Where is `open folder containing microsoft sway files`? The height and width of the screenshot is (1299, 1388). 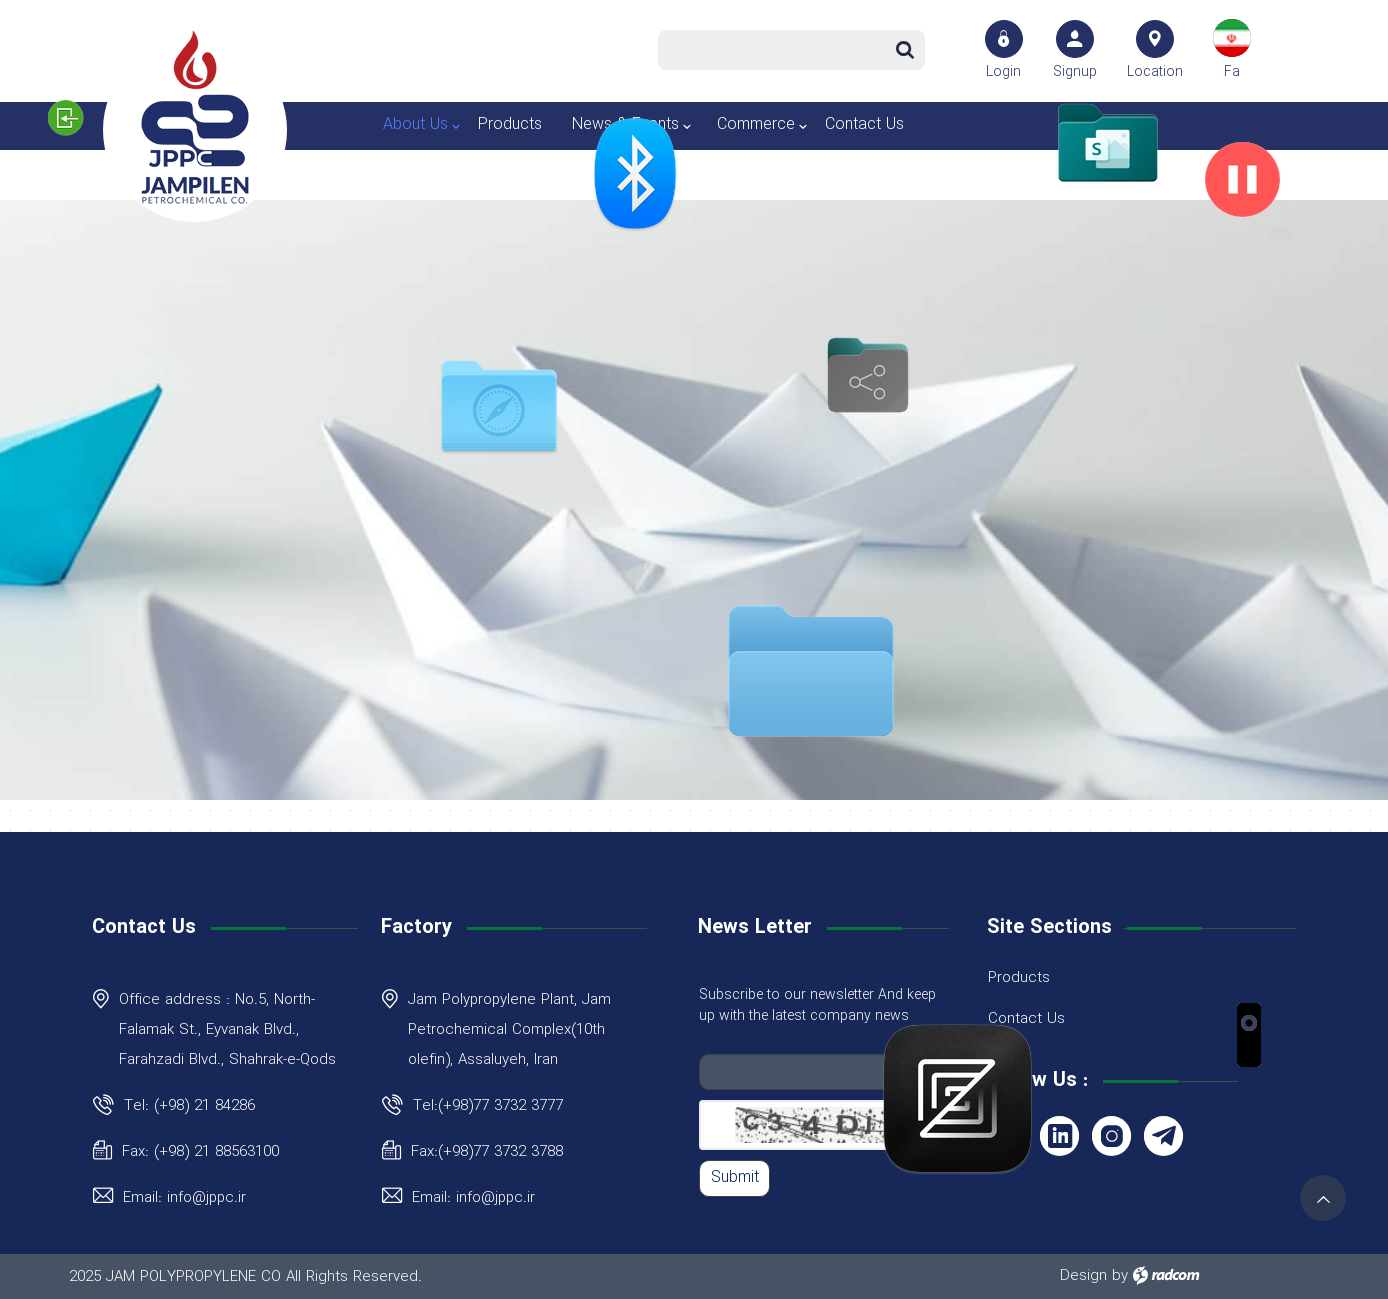
open folder containing microsoft sway files is located at coordinates (1107, 145).